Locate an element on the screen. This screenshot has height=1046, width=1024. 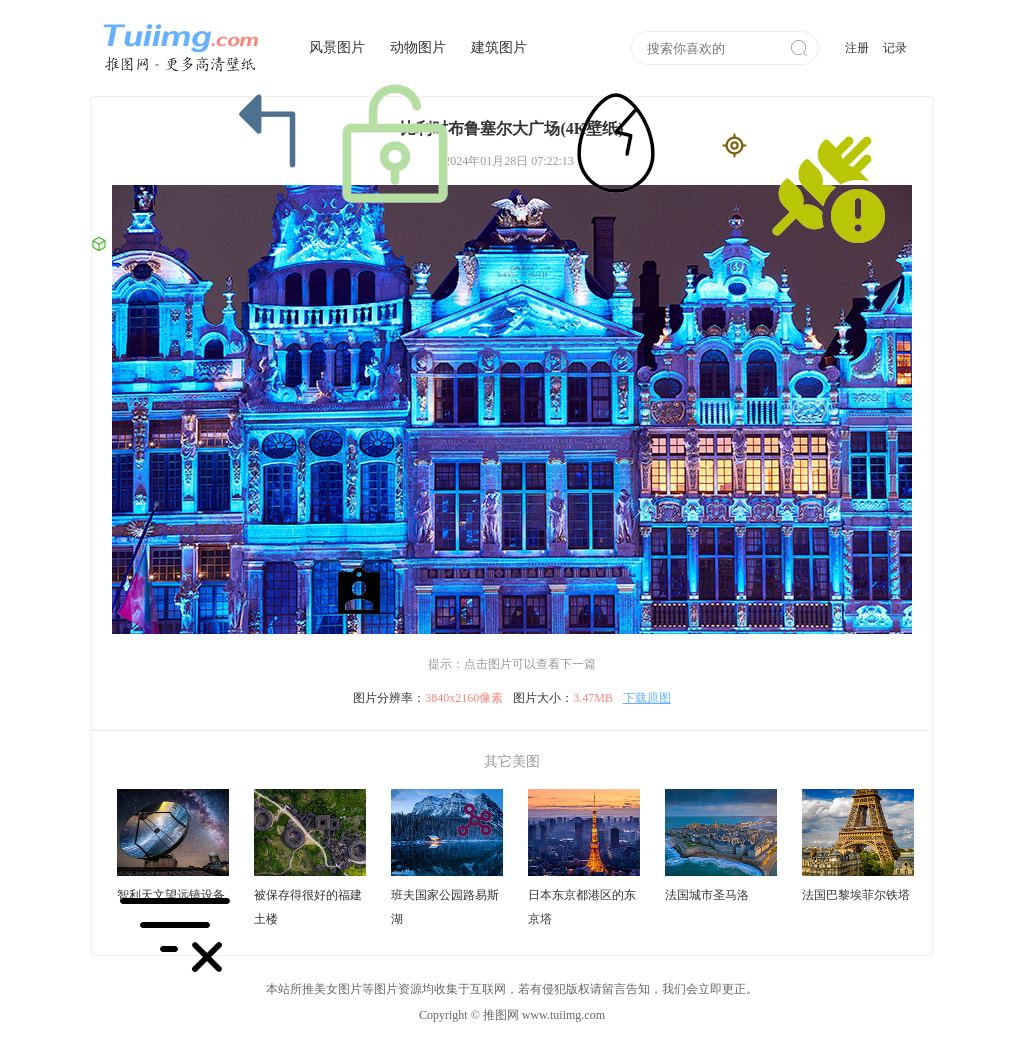
center map on current location is located at coordinates (734, 145).